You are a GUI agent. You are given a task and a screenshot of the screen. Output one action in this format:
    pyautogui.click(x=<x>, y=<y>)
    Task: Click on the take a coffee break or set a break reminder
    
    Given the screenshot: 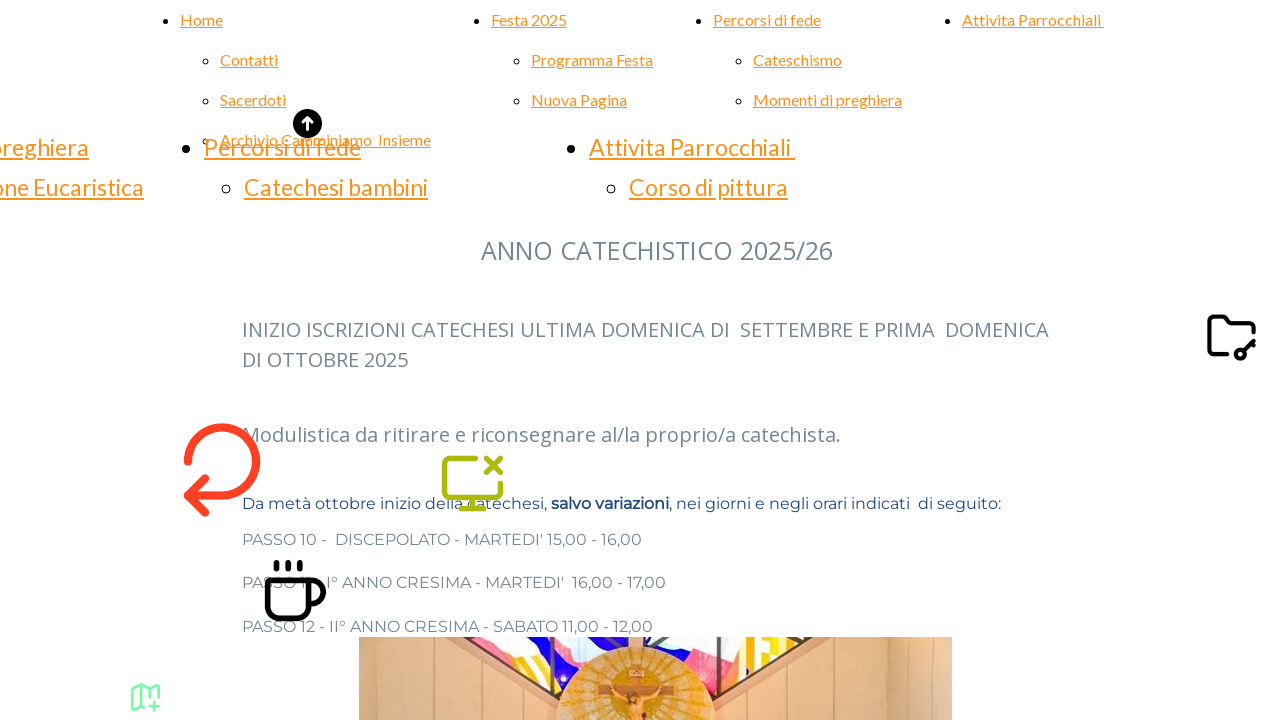 What is the action you would take?
    pyautogui.click(x=294, y=592)
    